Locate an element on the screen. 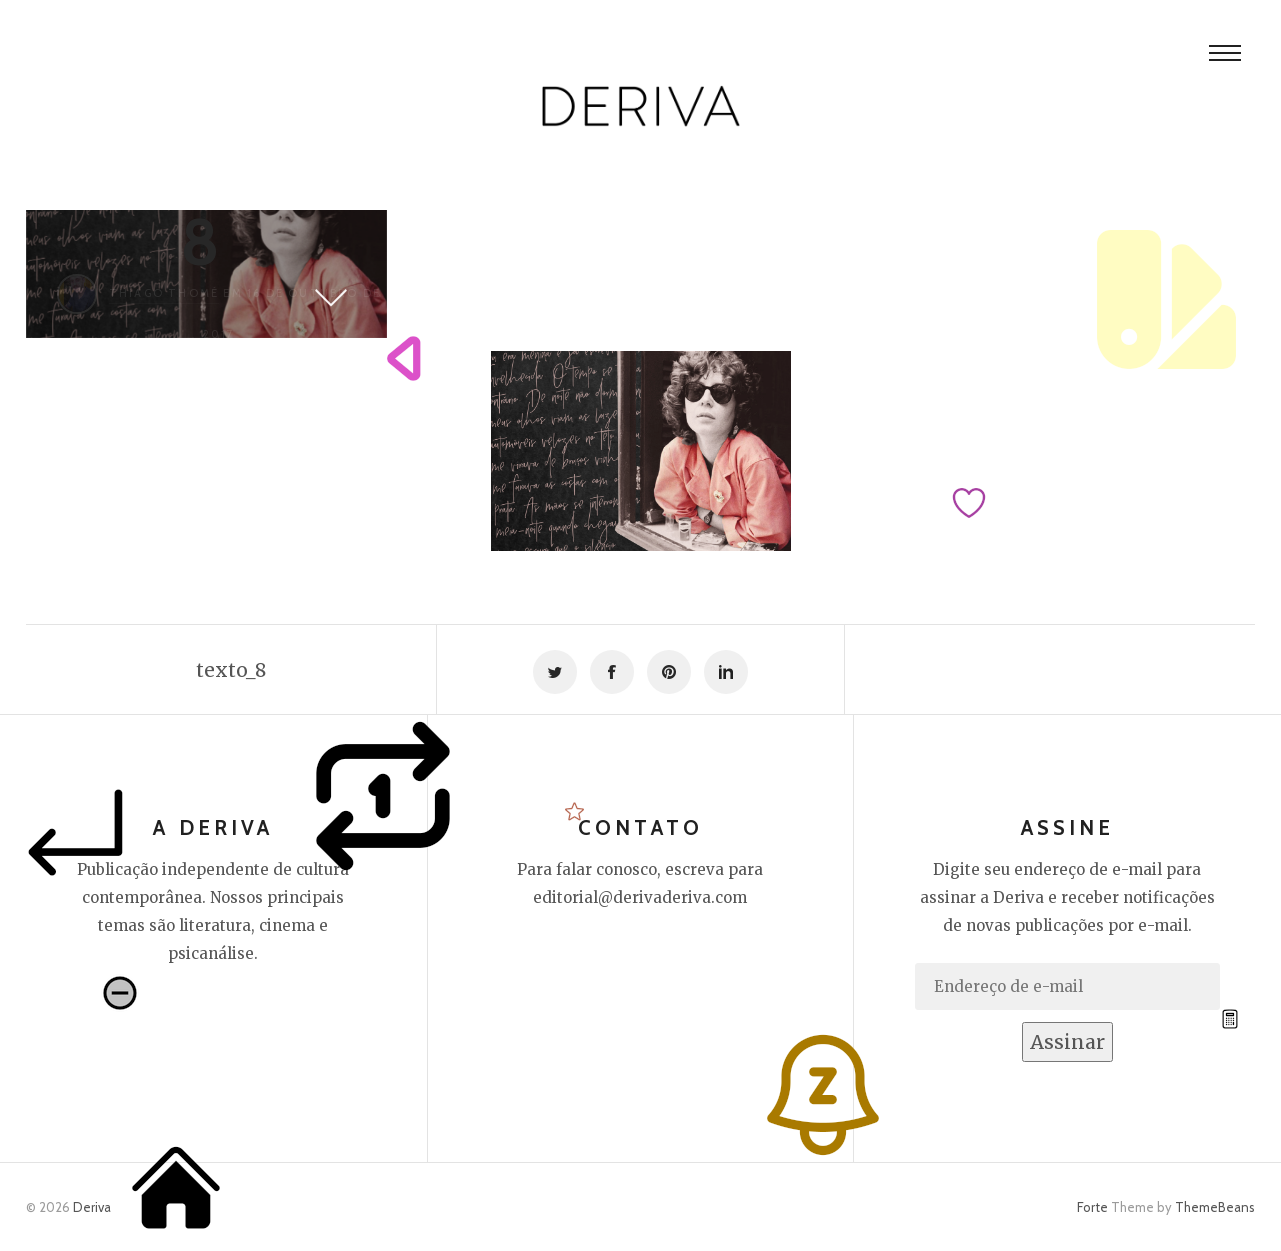 The height and width of the screenshot is (1251, 1281). add item to favorites is located at coordinates (574, 811).